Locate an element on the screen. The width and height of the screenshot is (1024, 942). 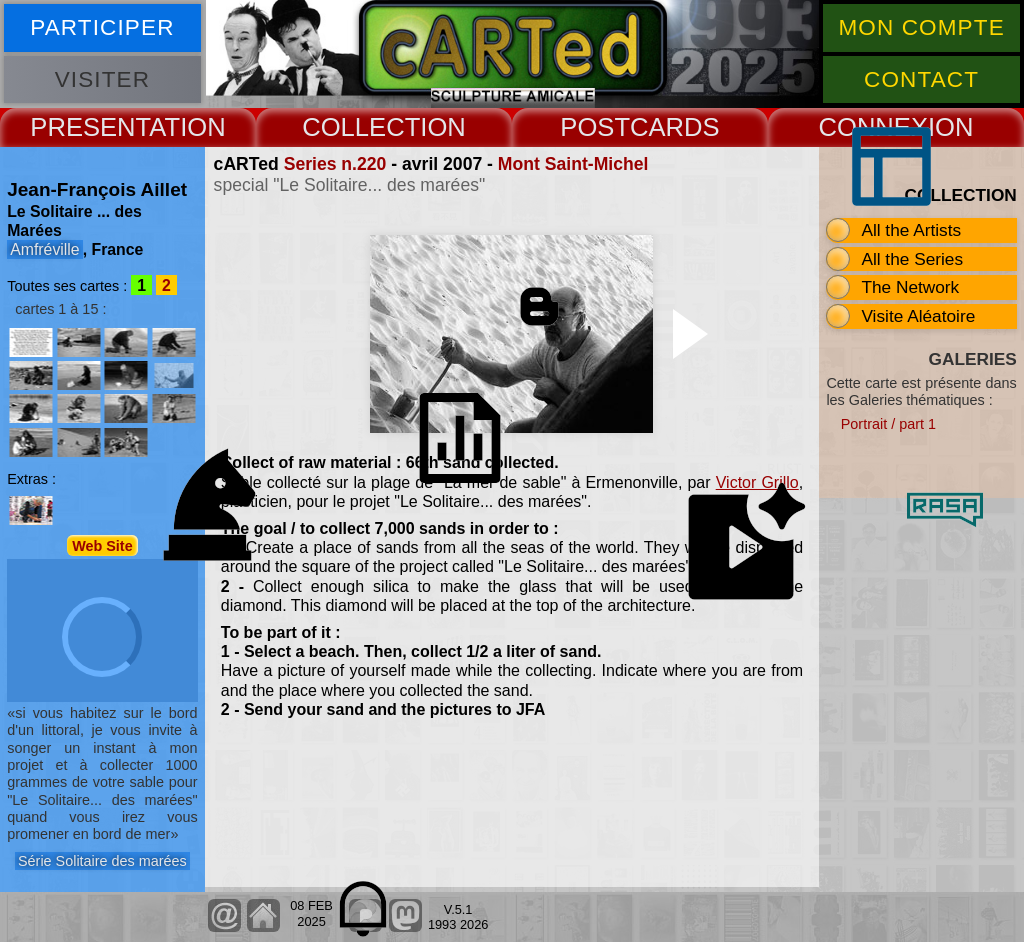
view notifications is located at coordinates (363, 907).